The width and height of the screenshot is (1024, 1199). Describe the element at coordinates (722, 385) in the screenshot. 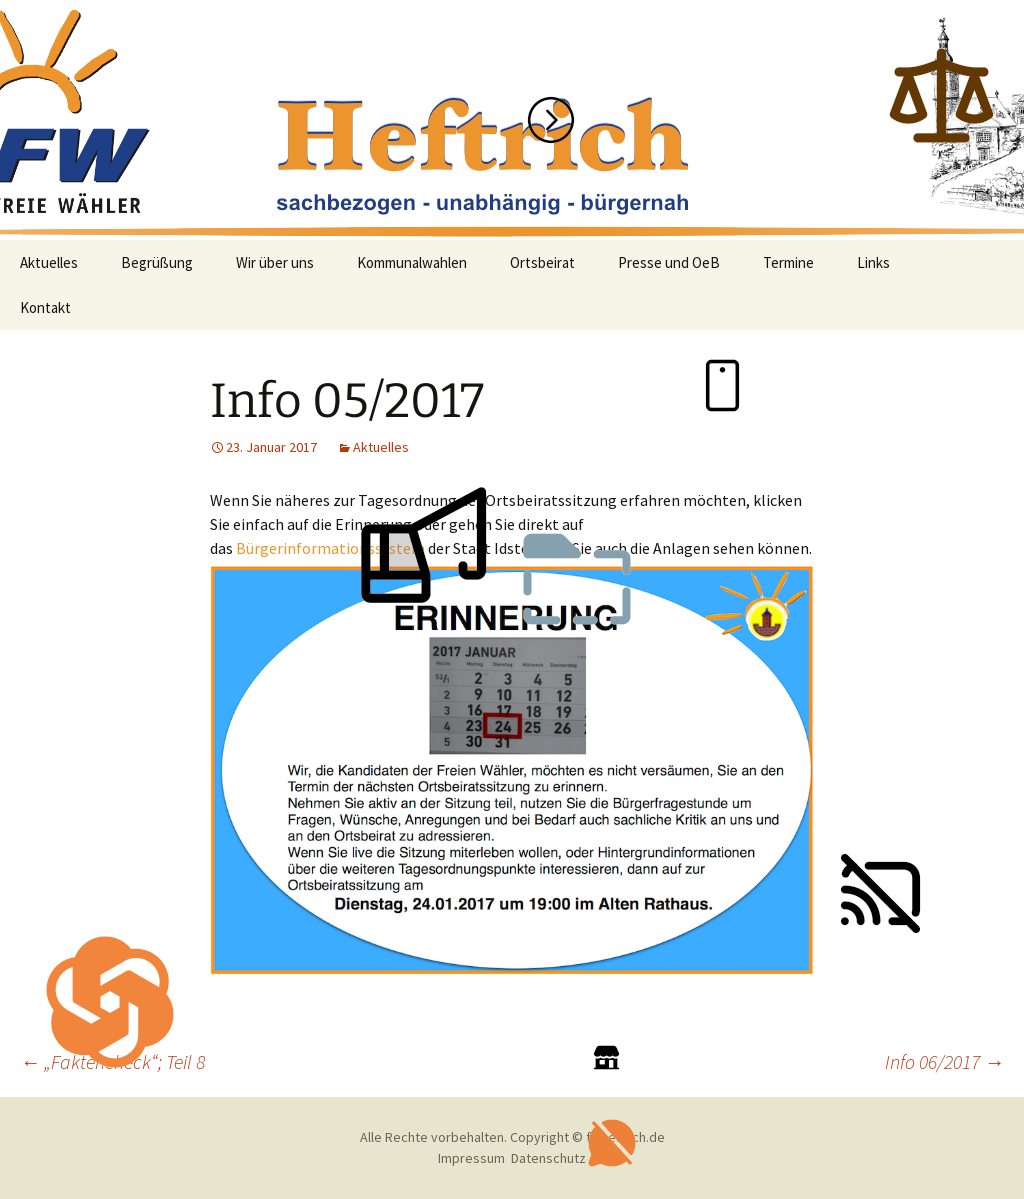

I see `access device camera settings` at that location.